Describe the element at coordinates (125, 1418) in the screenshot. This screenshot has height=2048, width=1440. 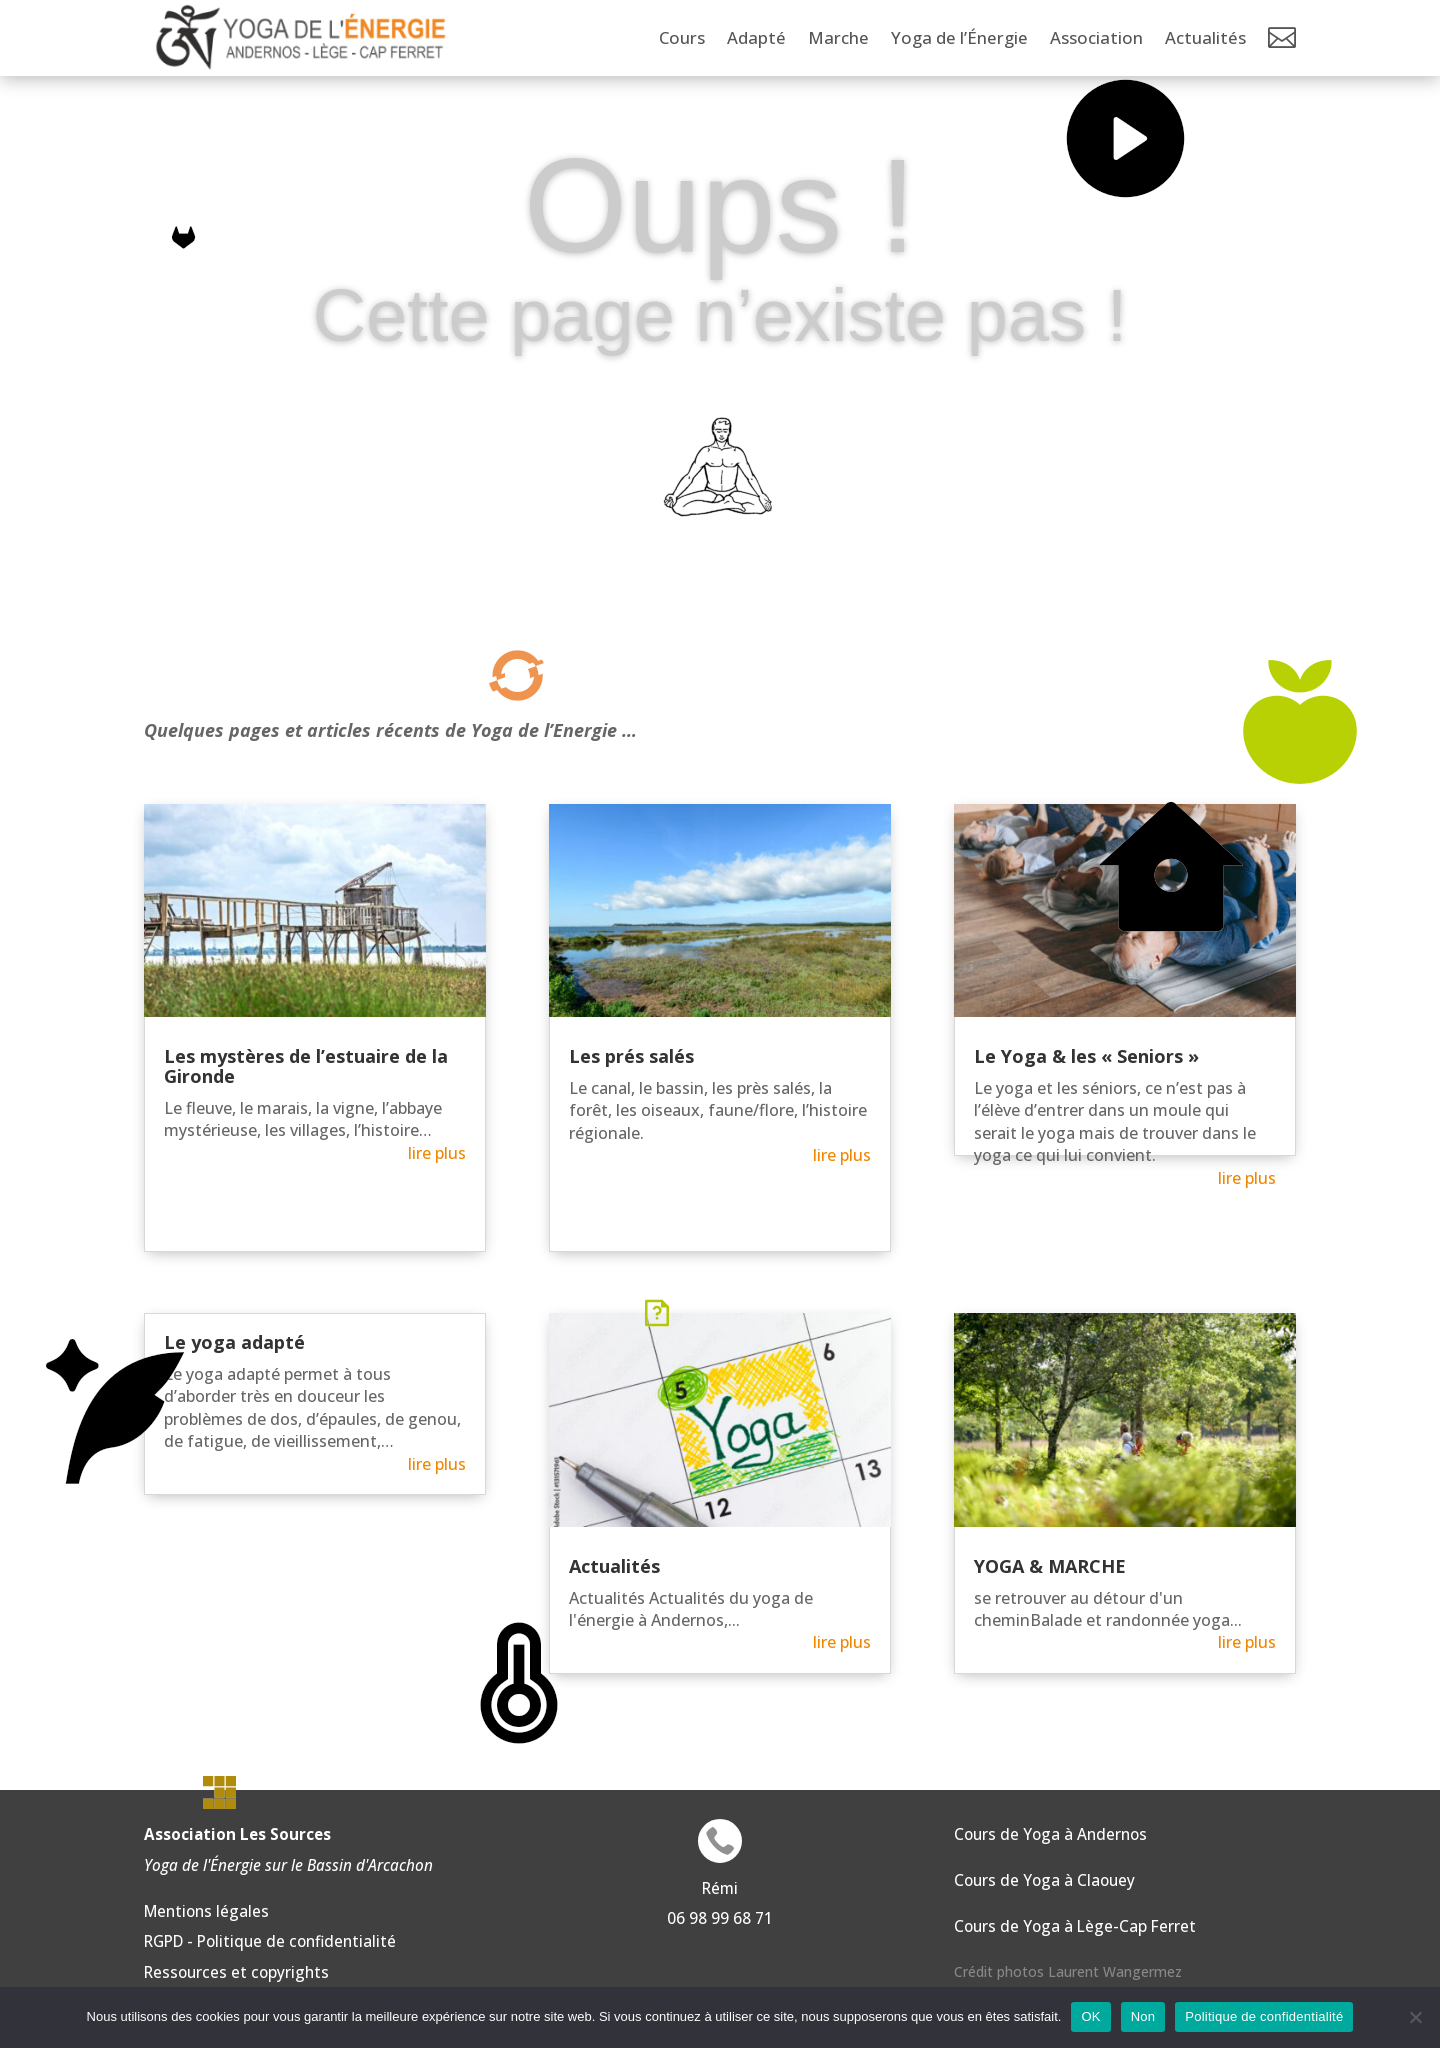
I see `compose with AI writing assistance` at that location.